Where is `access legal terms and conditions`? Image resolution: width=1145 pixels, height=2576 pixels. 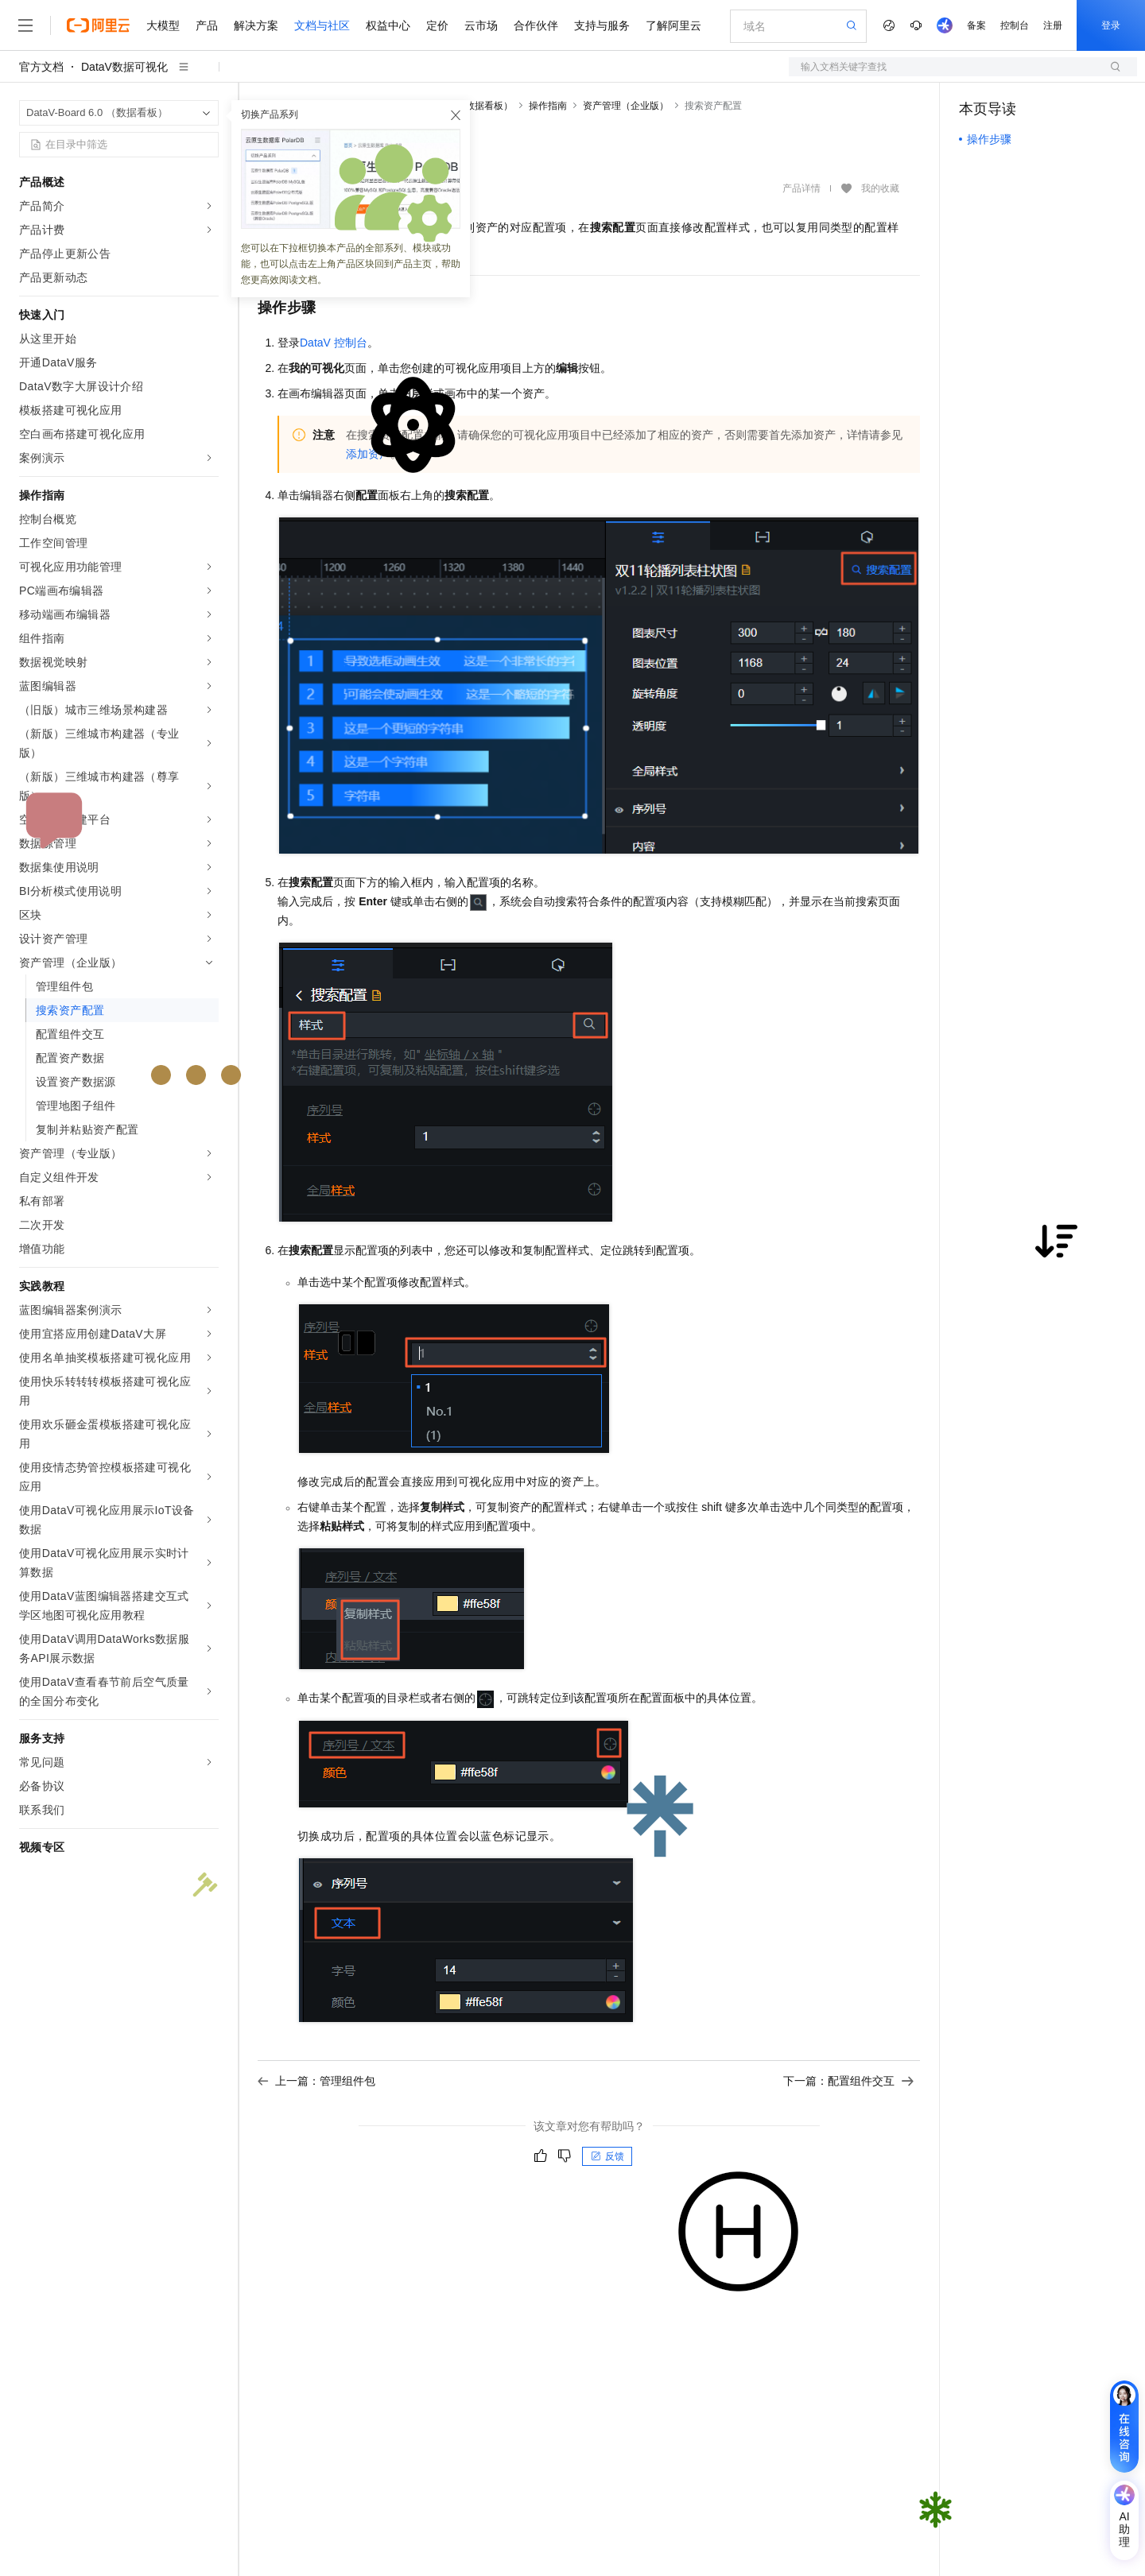 access legal terms and conditions is located at coordinates (204, 1885).